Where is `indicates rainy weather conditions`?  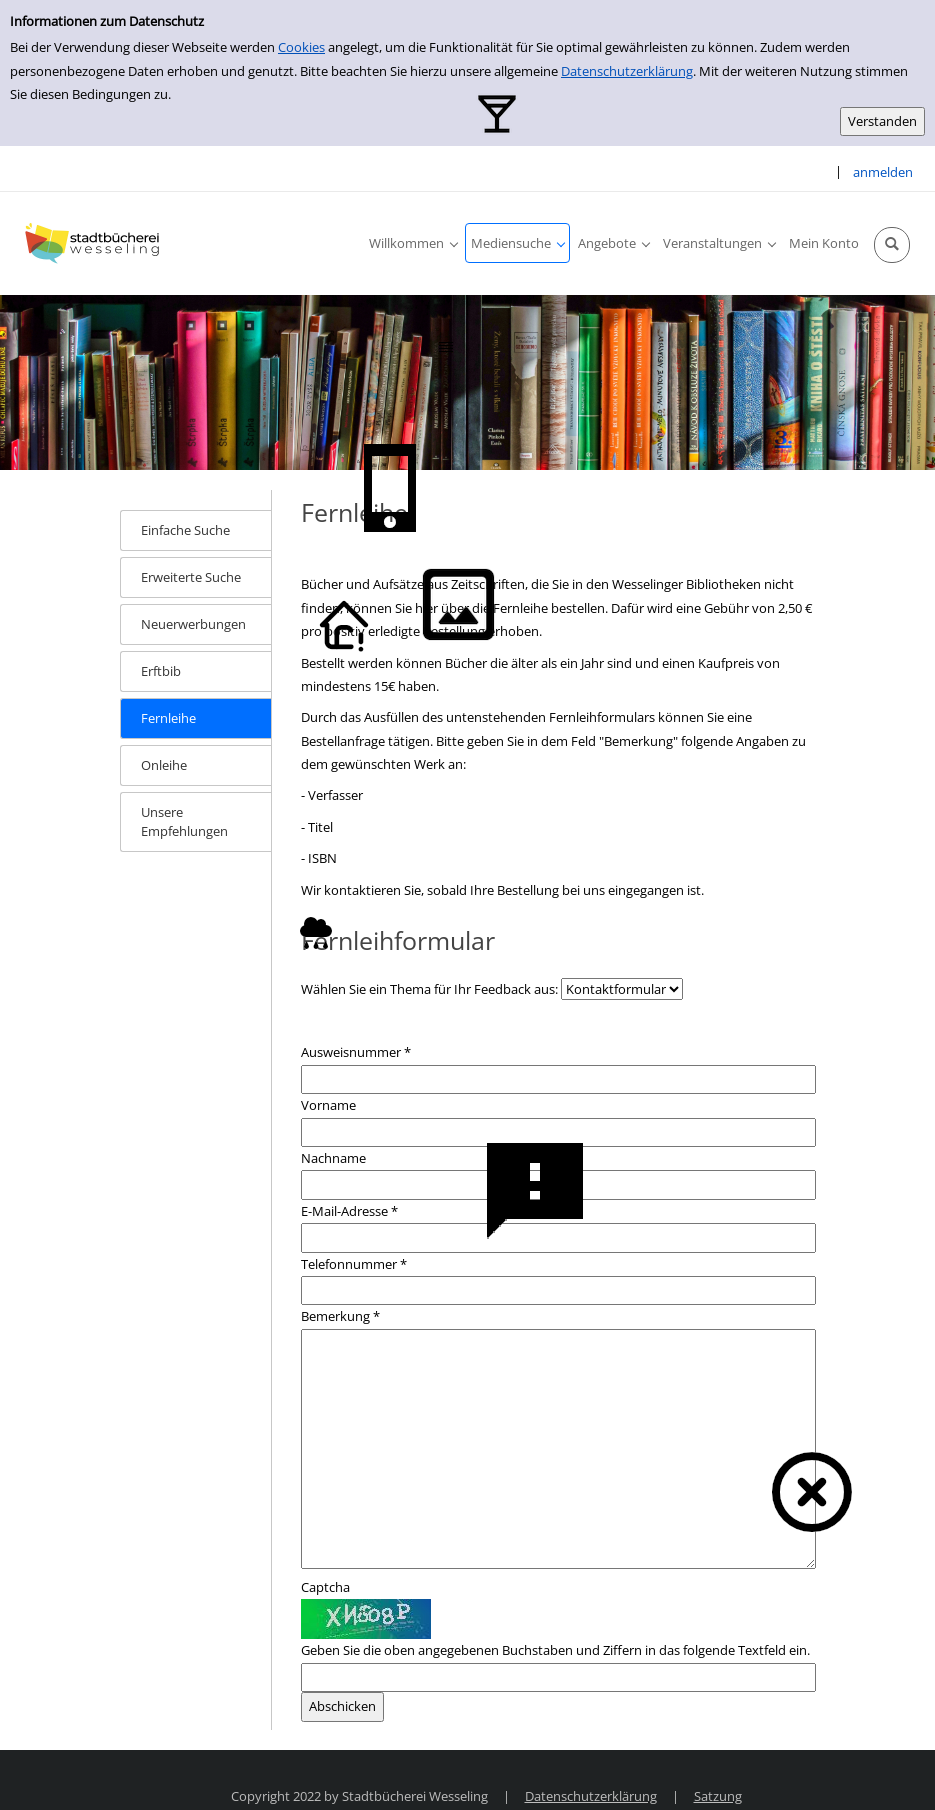
indicates rainy weather conditions is located at coordinates (316, 933).